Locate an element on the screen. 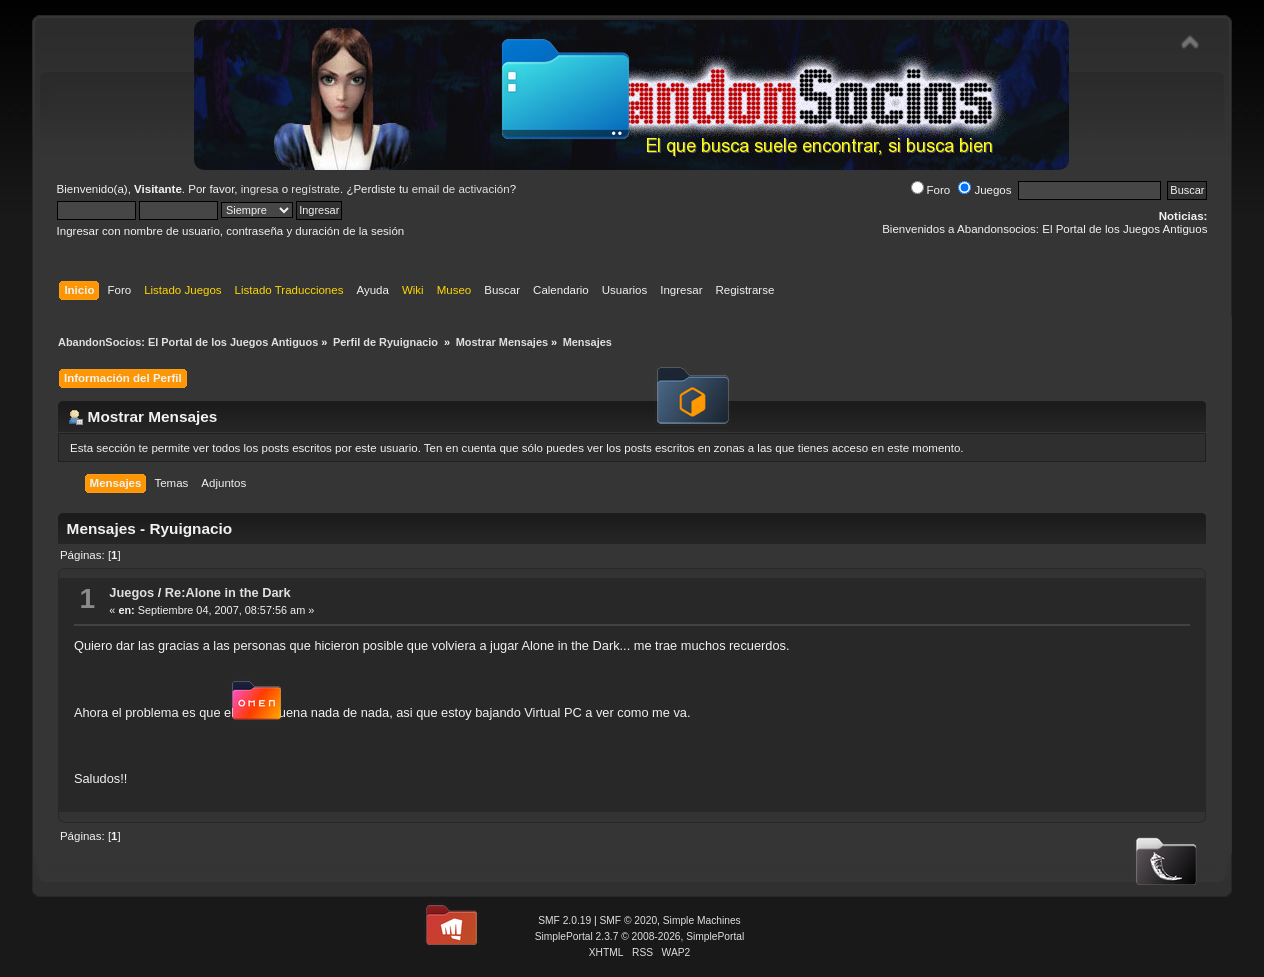  folder for HP Omen gaming software or files is located at coordinates (256, 701).